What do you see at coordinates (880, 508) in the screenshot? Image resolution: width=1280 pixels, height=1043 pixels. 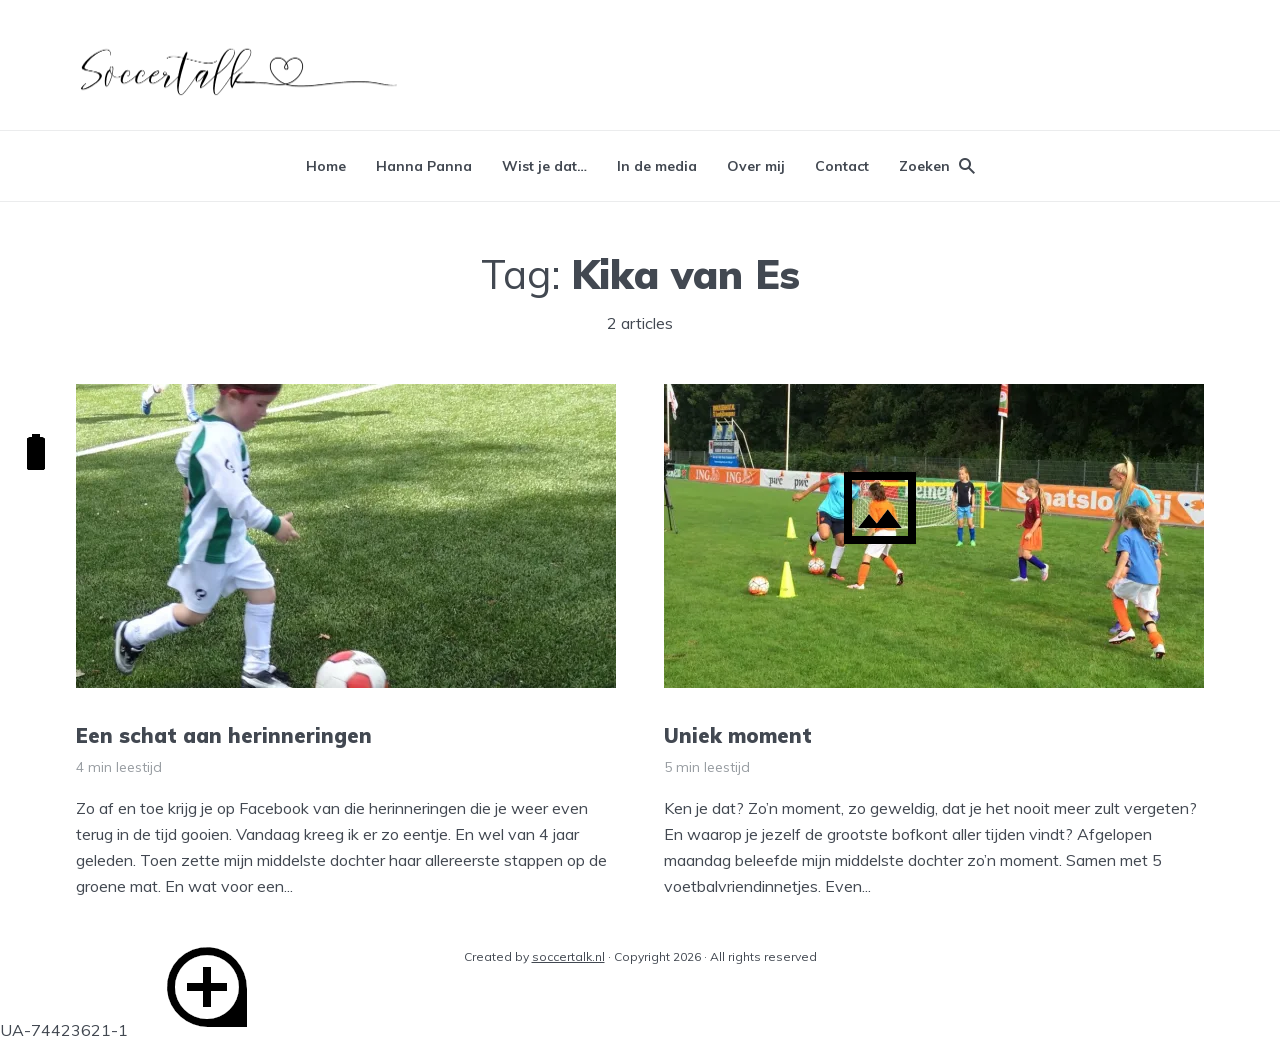 I see `view original image without cropping` at bounding box center [880, 508].